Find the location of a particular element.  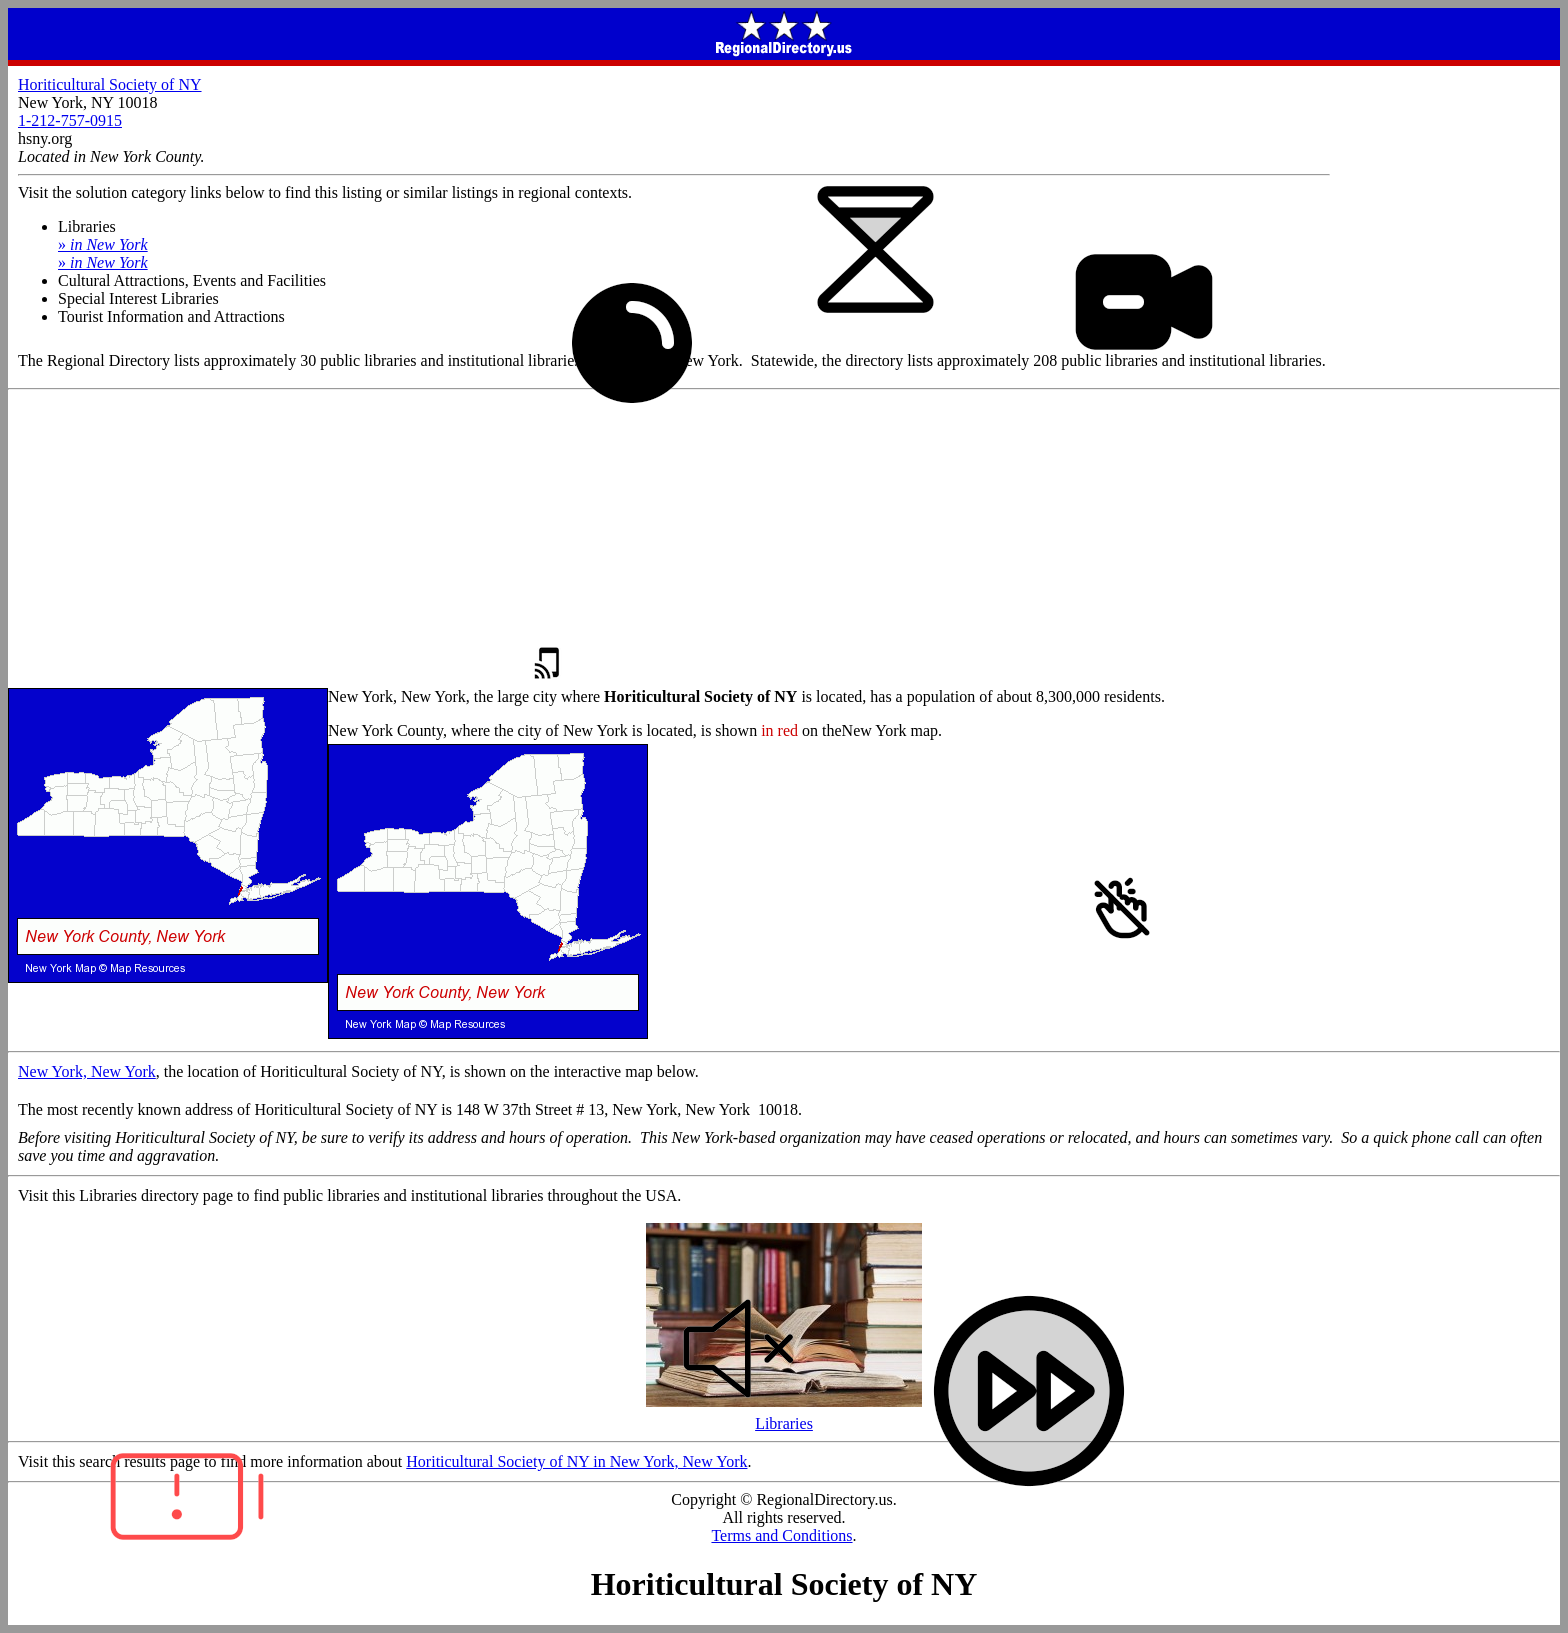

remove video from playlist or queue is located at coordinates (1144, 302).